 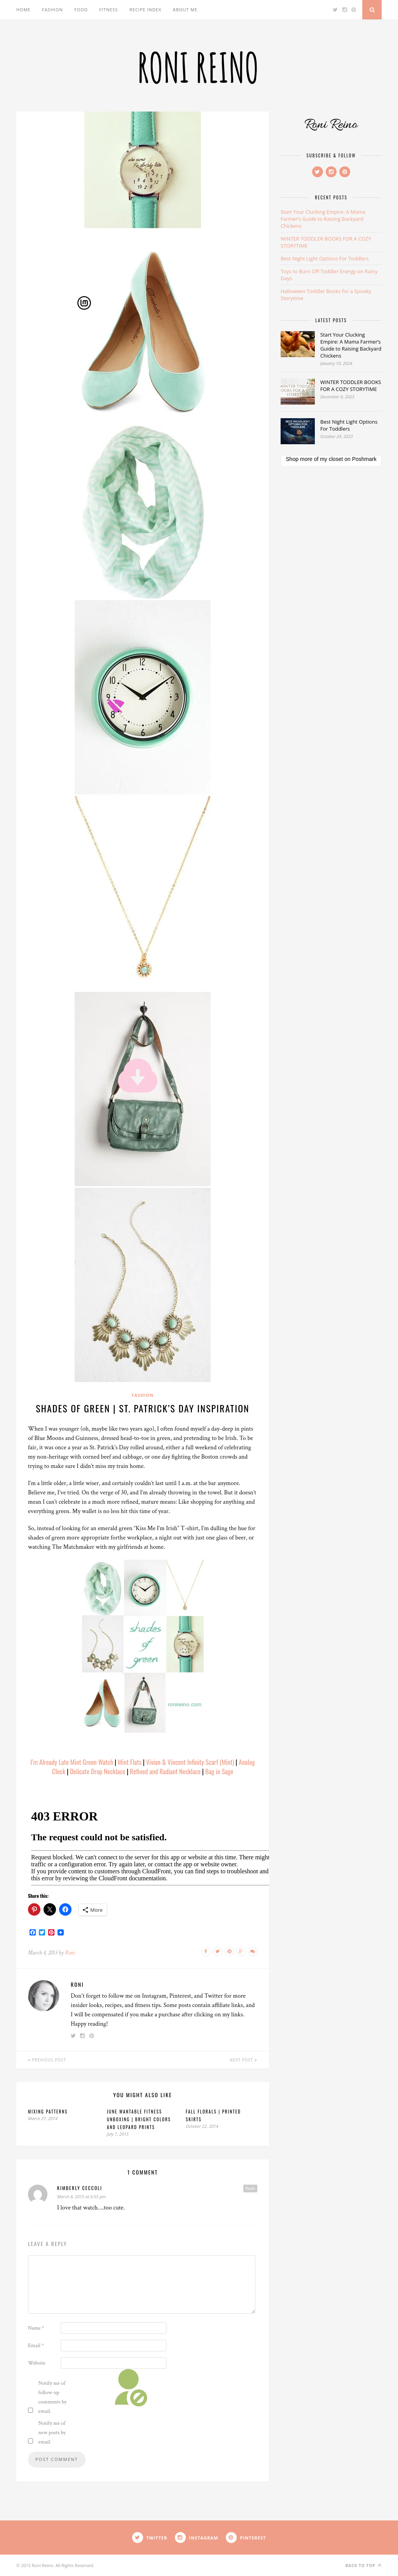 I want to click on block or ban a user, so click(x=128, y=2388).